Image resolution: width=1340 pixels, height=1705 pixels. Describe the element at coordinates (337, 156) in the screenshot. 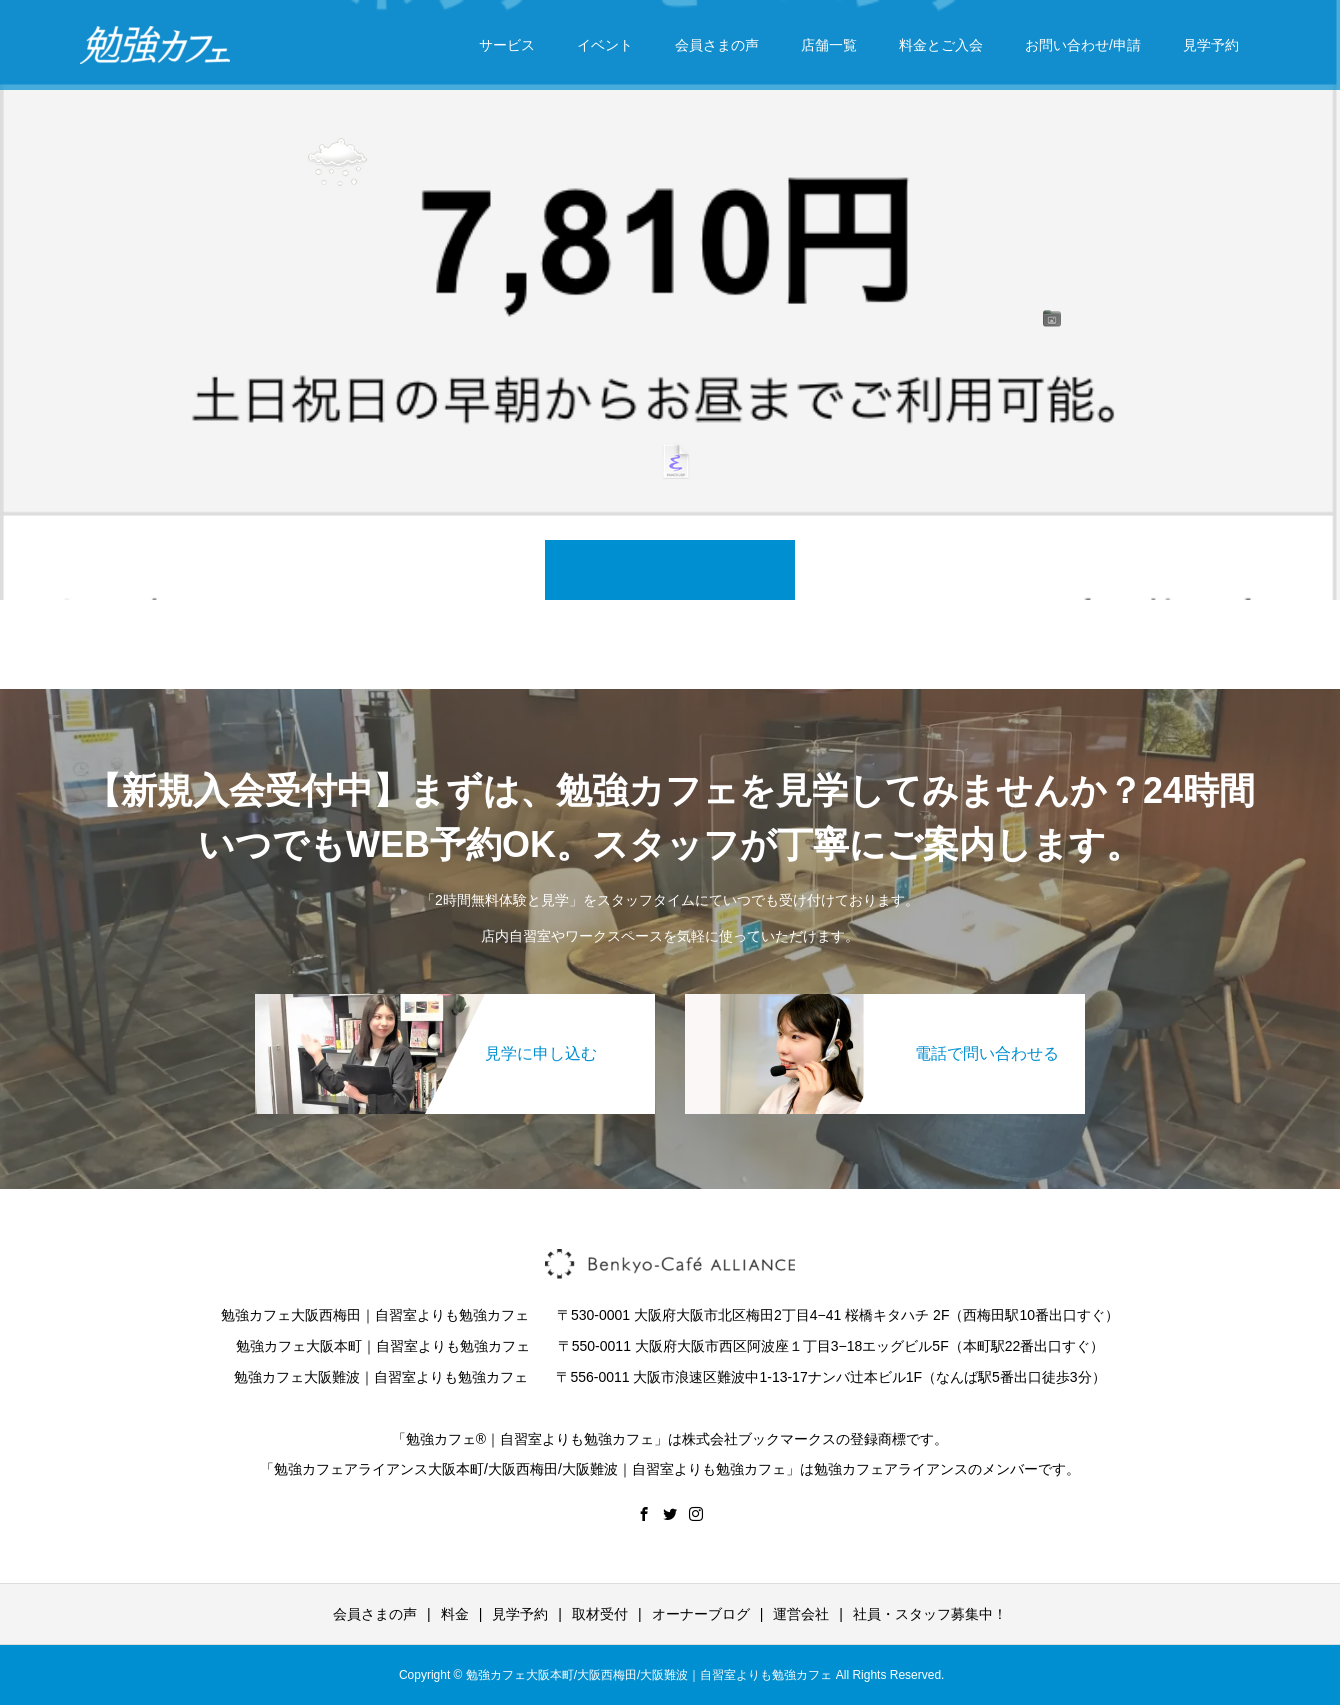

I see `indicates snowy weather conditions` at that location.